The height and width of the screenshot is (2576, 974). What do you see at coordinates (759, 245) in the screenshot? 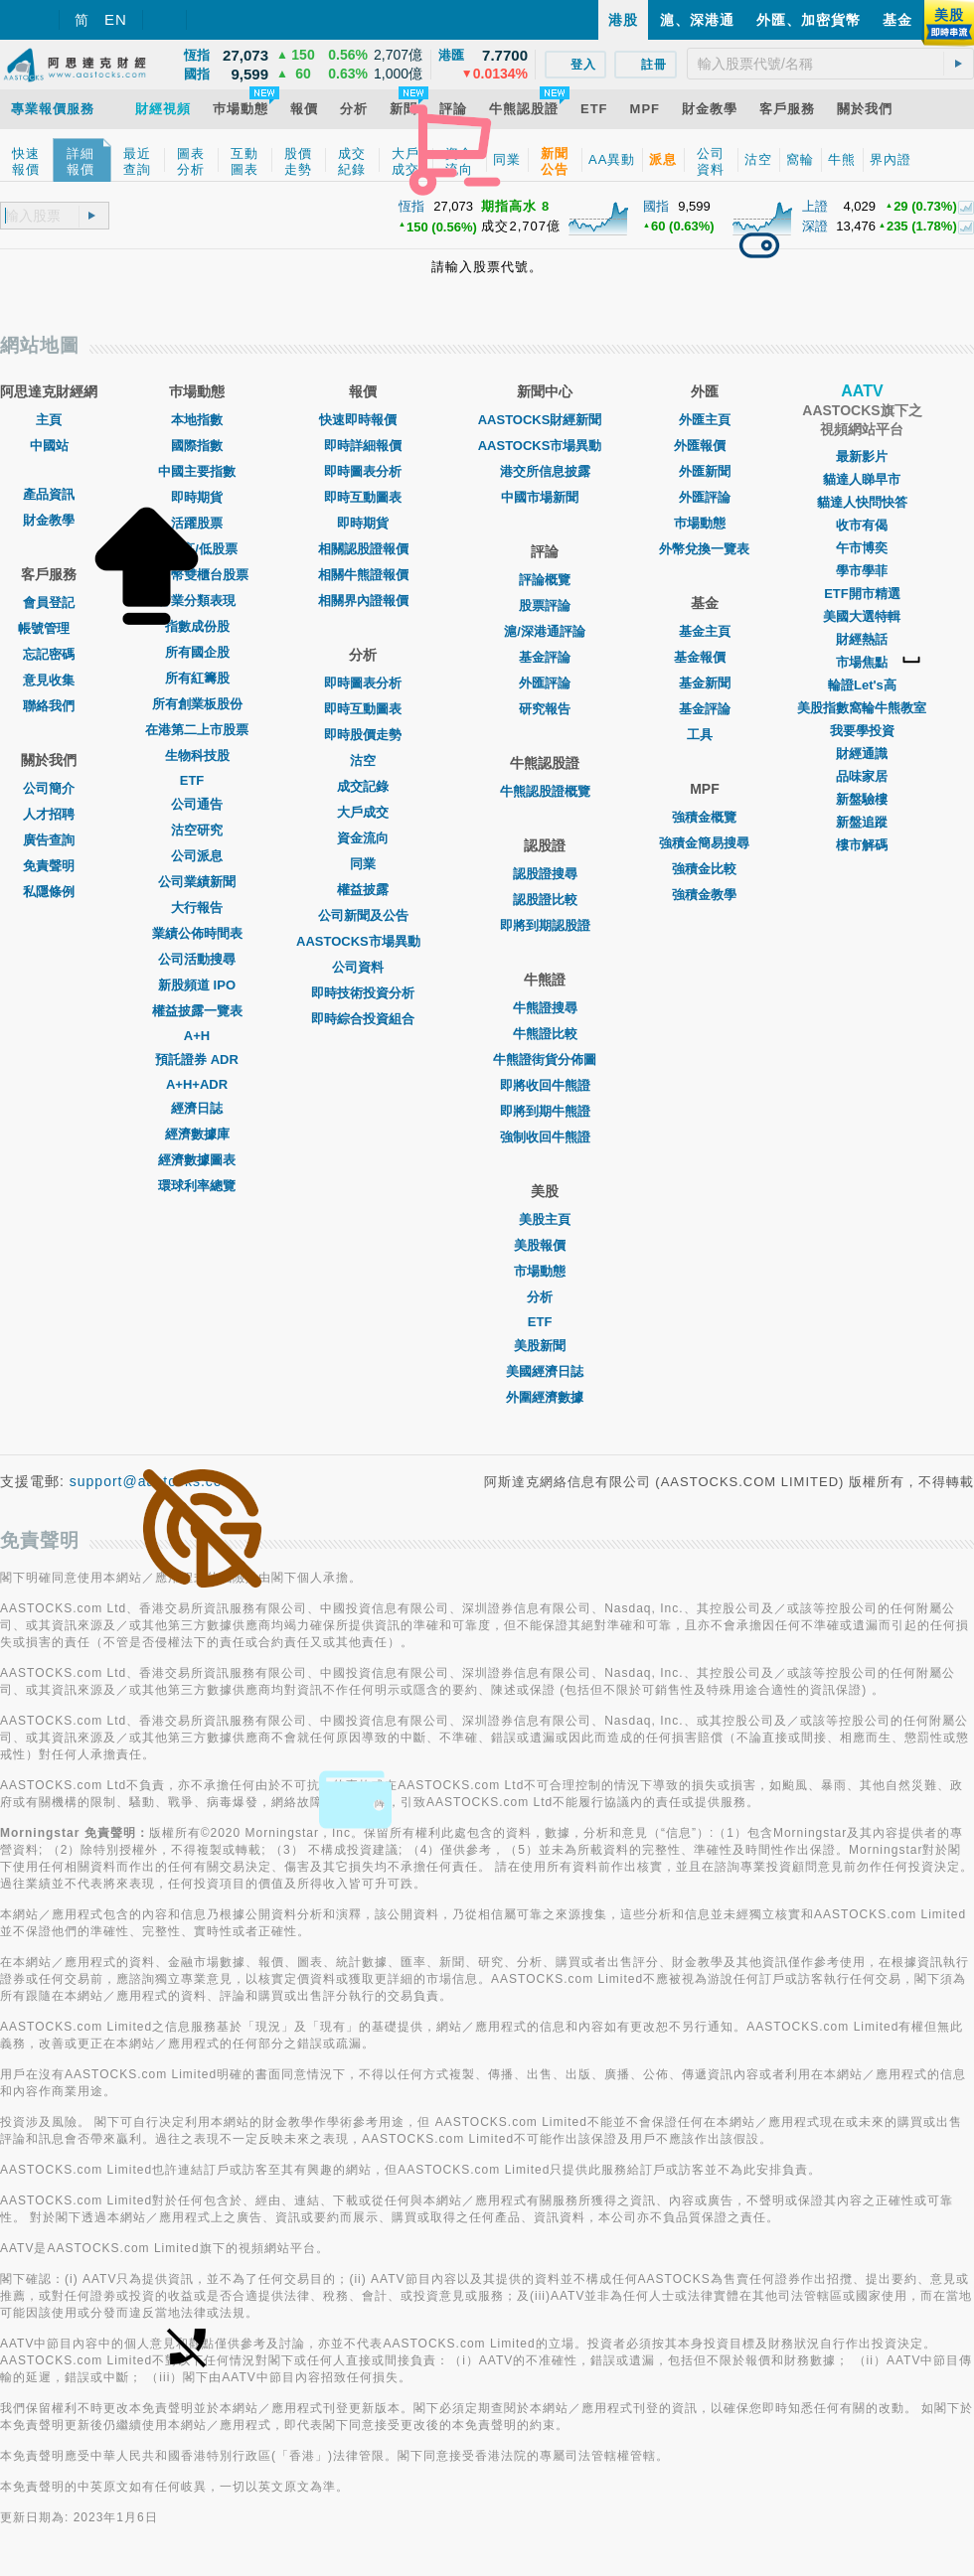
I see `toggle switch in the on position` at bounding box center [759, 245].